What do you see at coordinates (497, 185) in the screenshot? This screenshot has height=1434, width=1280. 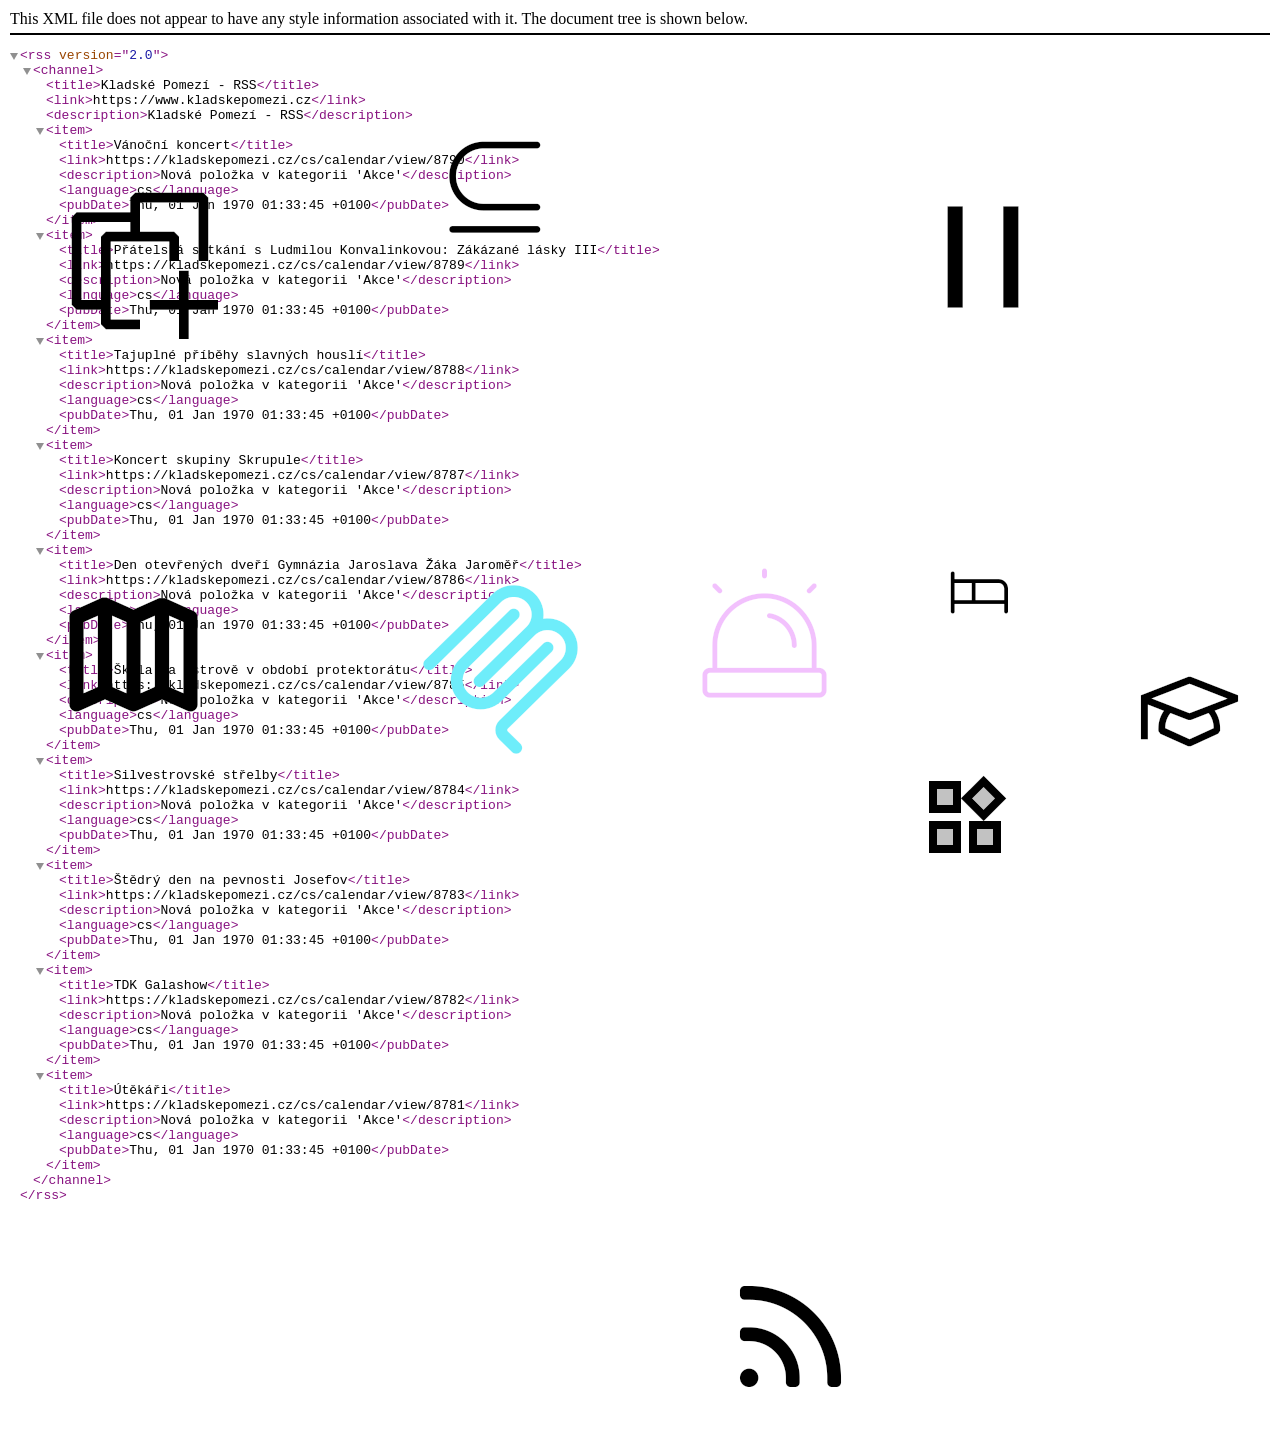 I see `indicates a subset relationship in mathematical or set operations` at bounding box center [497, 185].